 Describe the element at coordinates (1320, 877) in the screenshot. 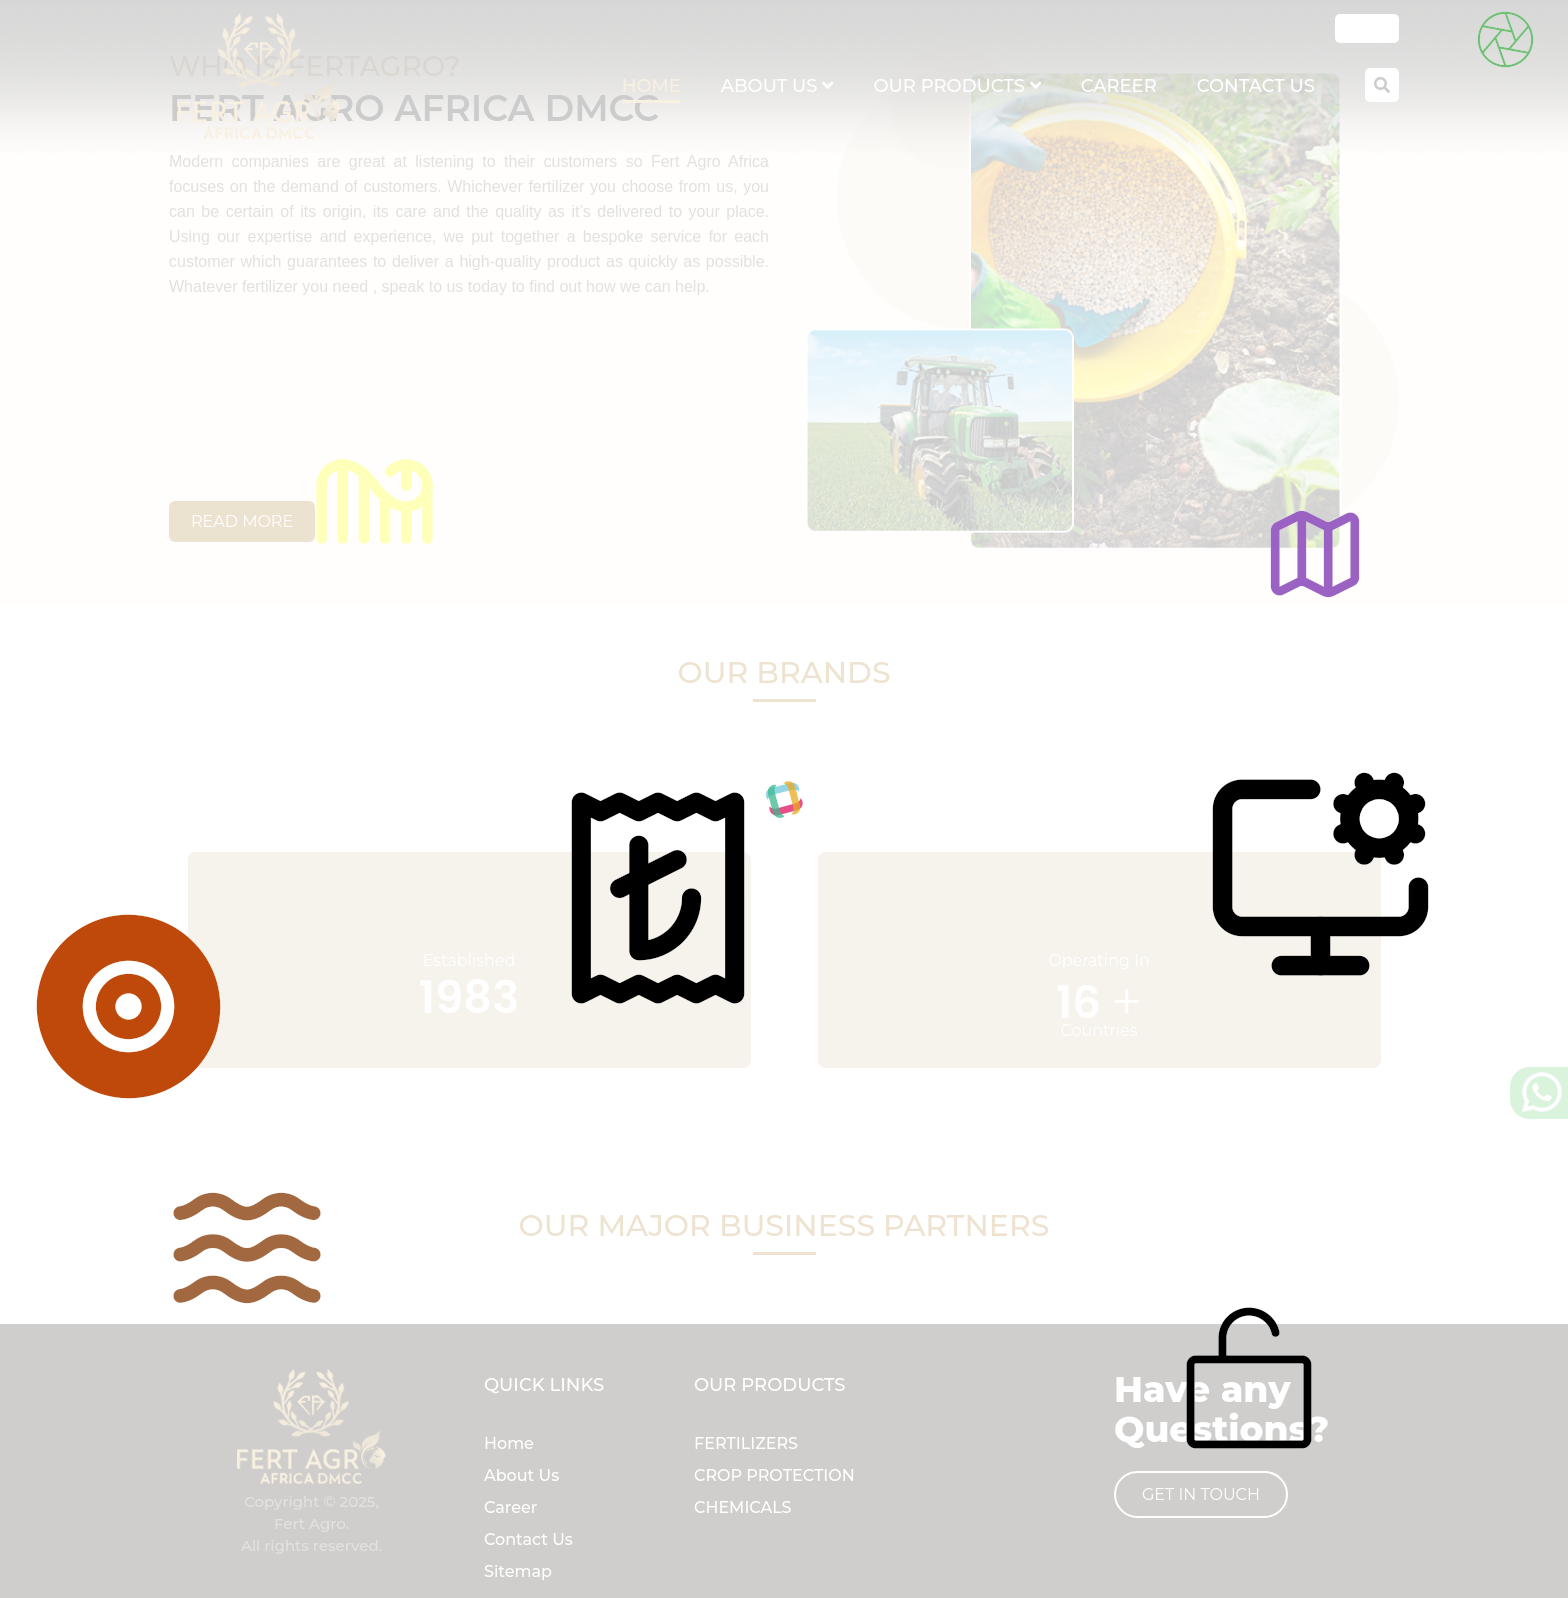

I see `access display settings` at that location.